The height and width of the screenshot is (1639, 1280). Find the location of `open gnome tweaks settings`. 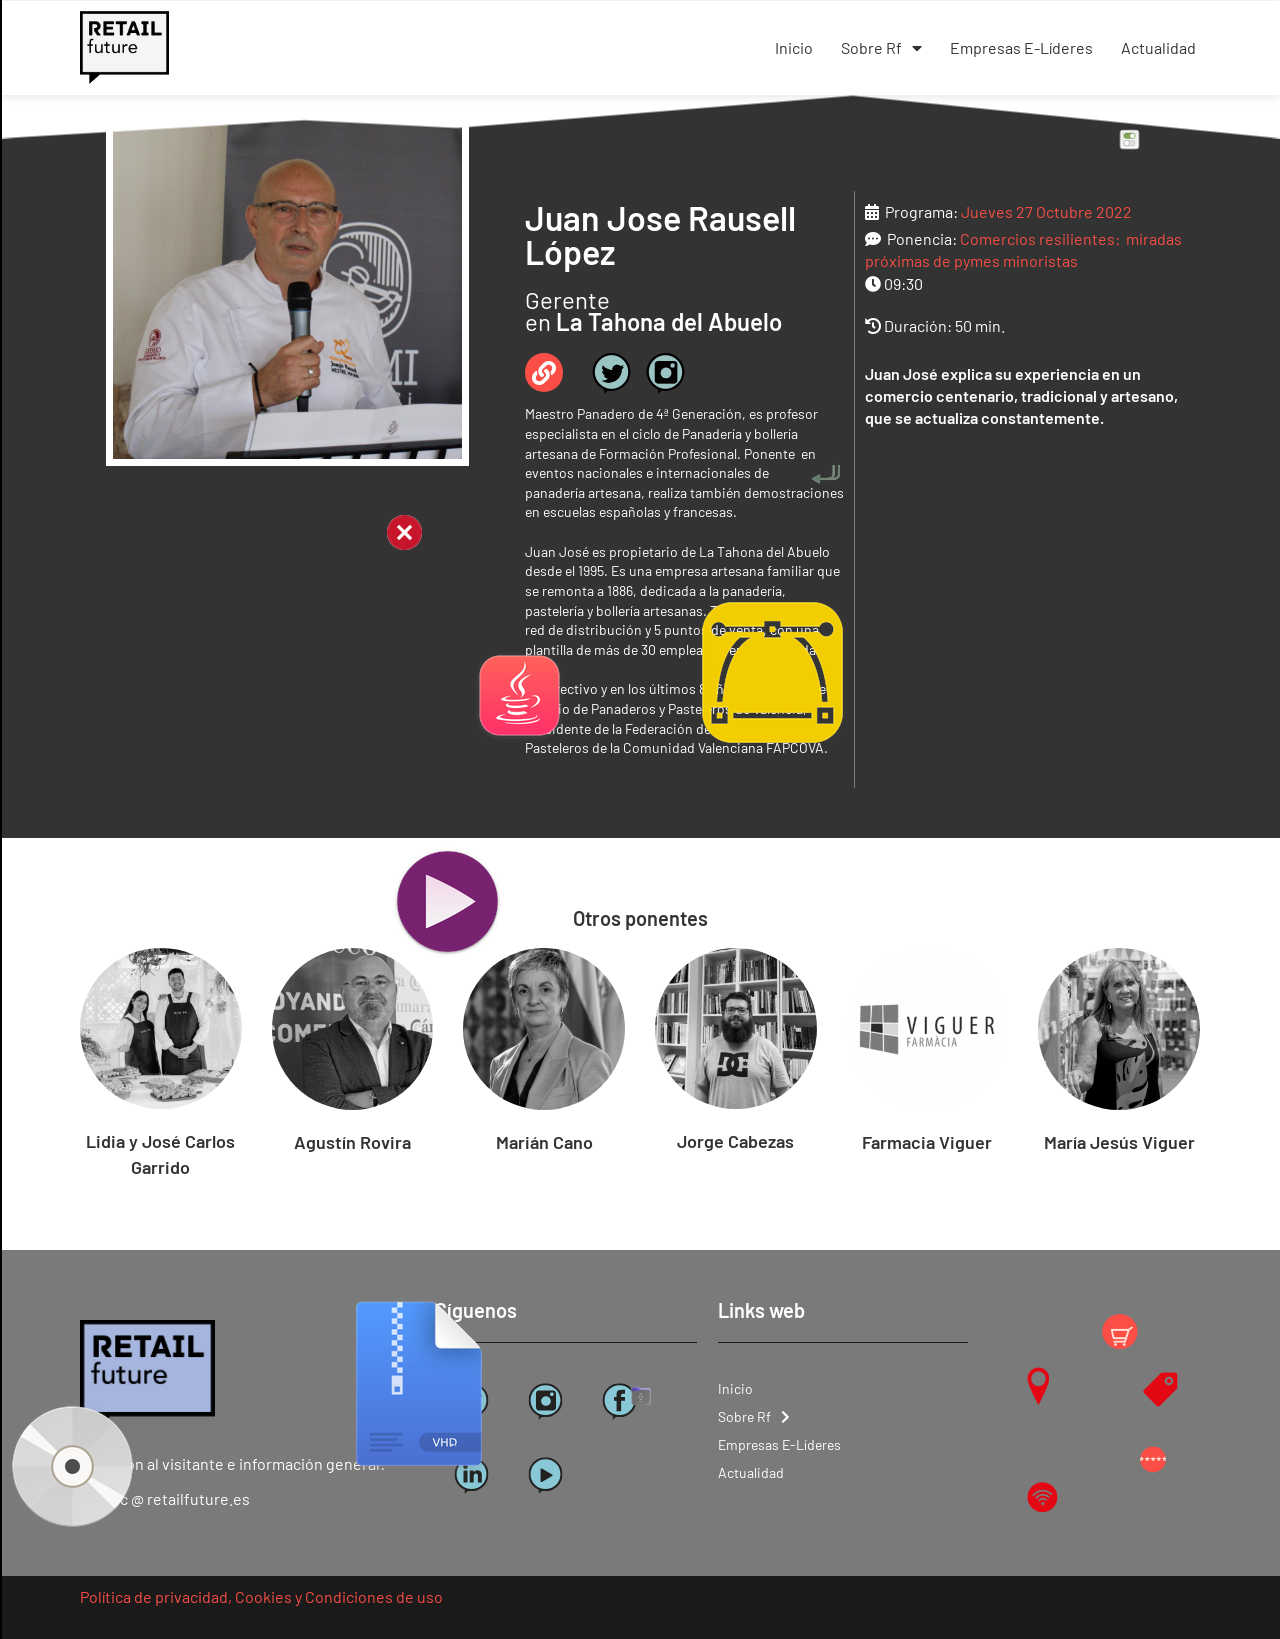

open gnome tweaks settings is located at coordinates (1129, 139).